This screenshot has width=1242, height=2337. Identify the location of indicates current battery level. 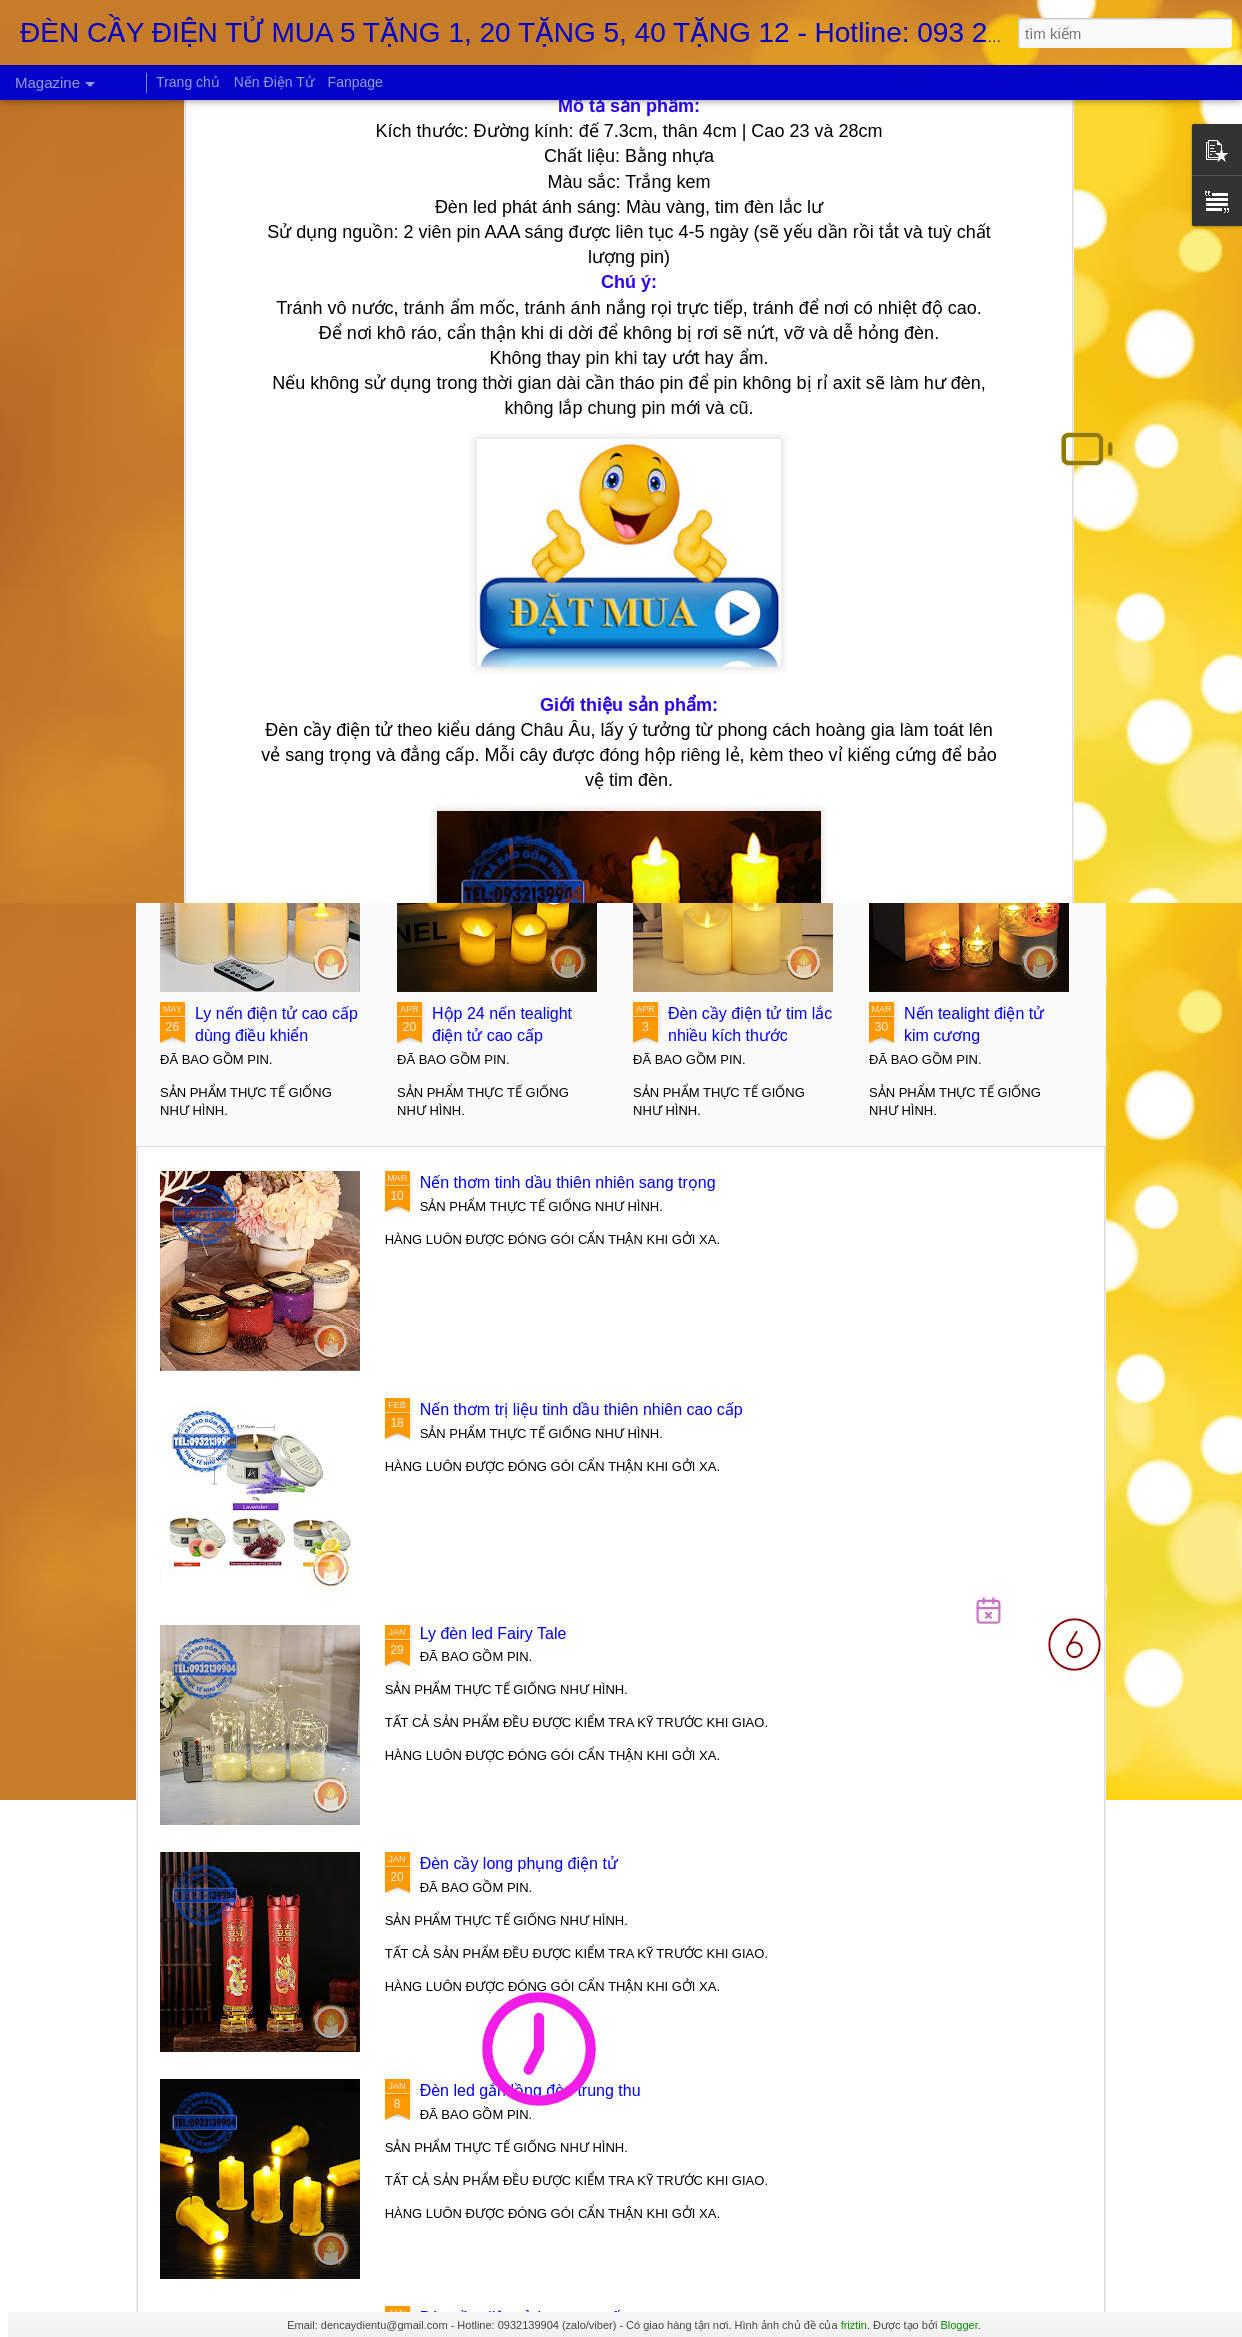
(1087, 449).